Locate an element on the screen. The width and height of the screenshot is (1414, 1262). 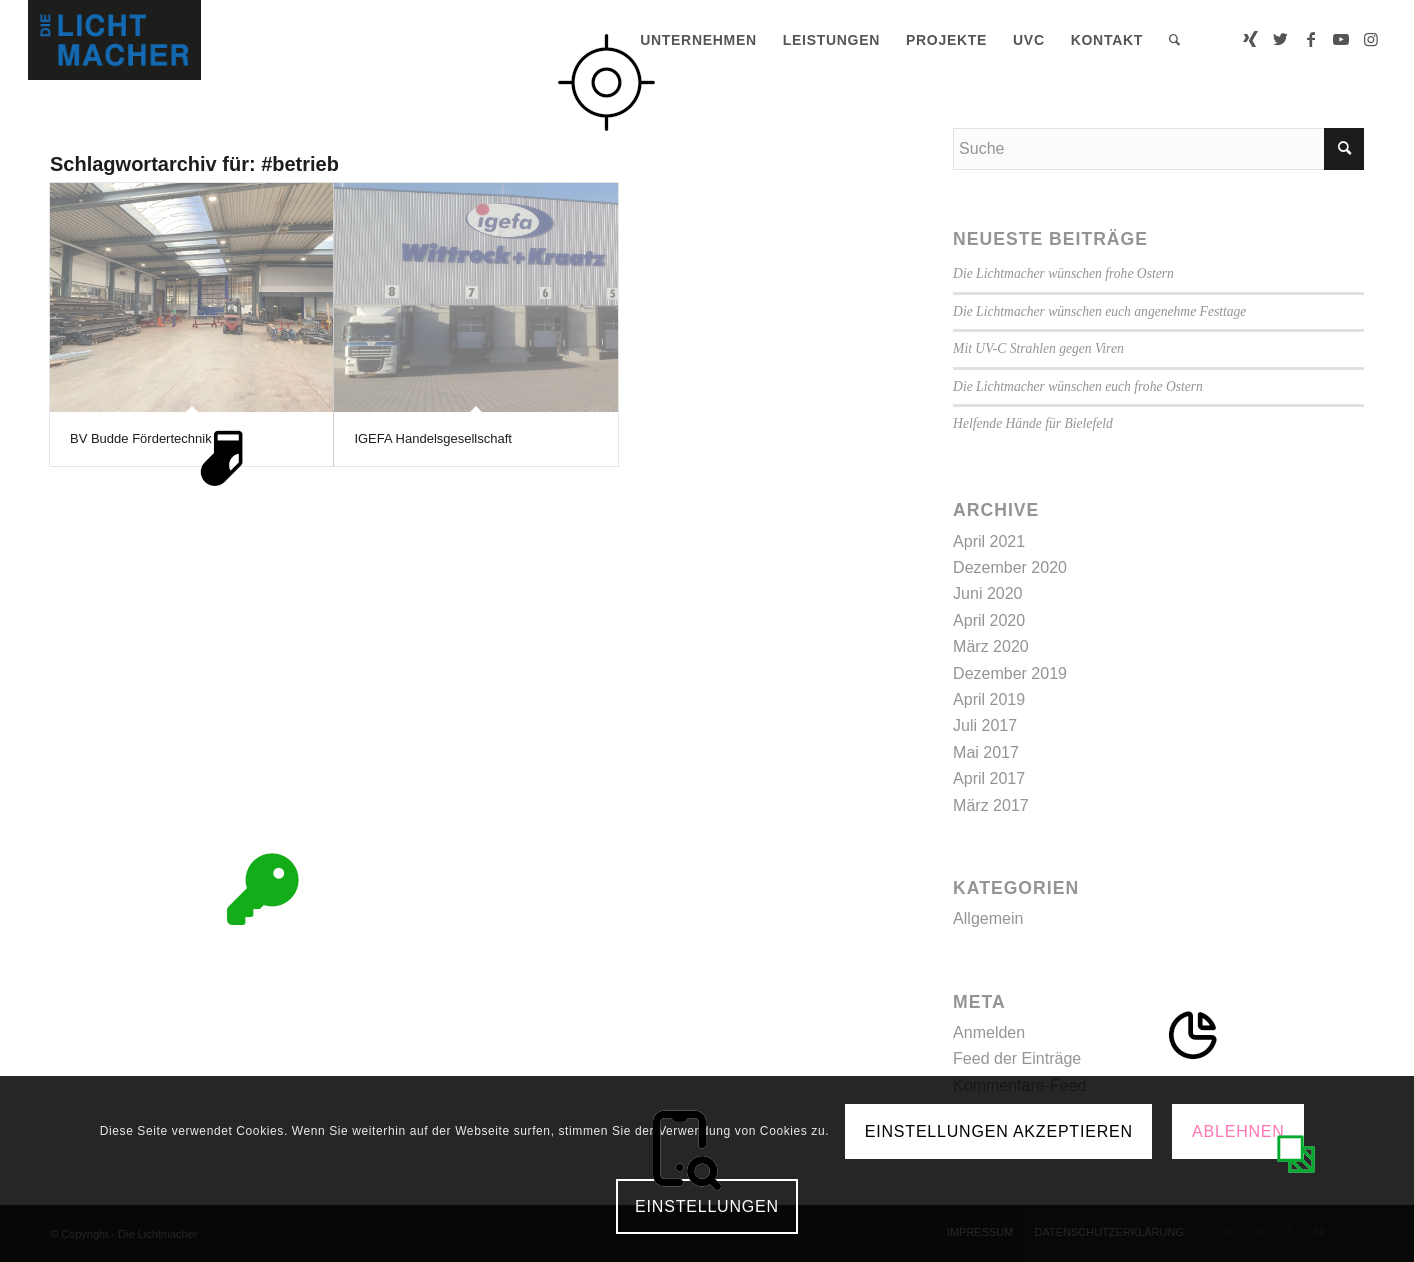
search for a mobile device is located at coordinates (679, 1148).